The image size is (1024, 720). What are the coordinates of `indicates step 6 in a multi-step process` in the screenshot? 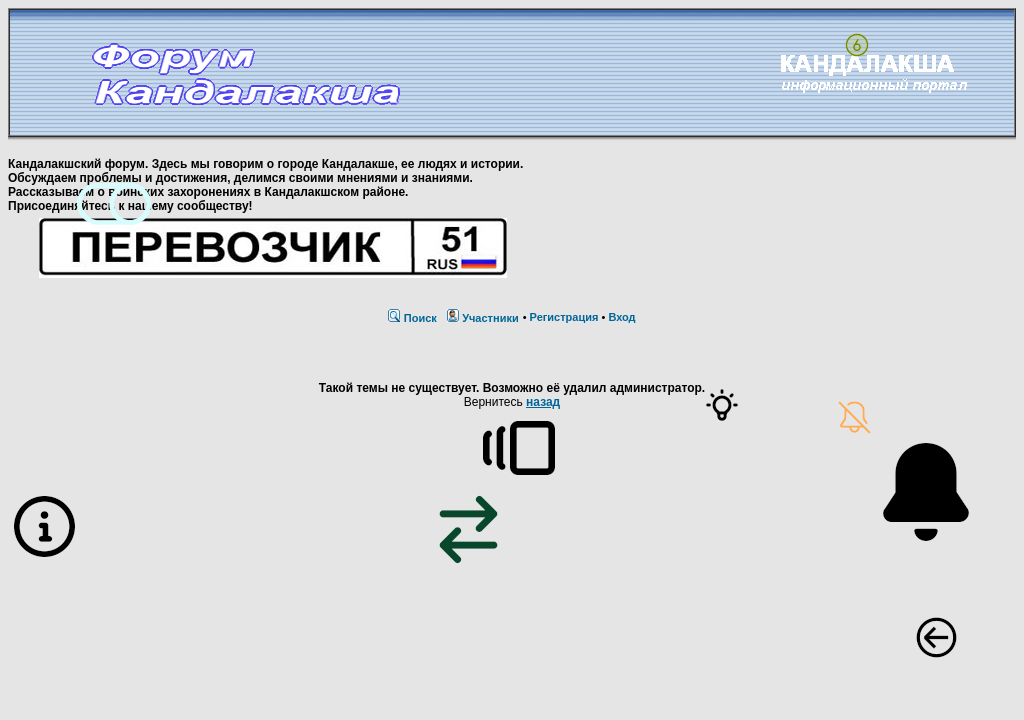 It's located at (857, 45).